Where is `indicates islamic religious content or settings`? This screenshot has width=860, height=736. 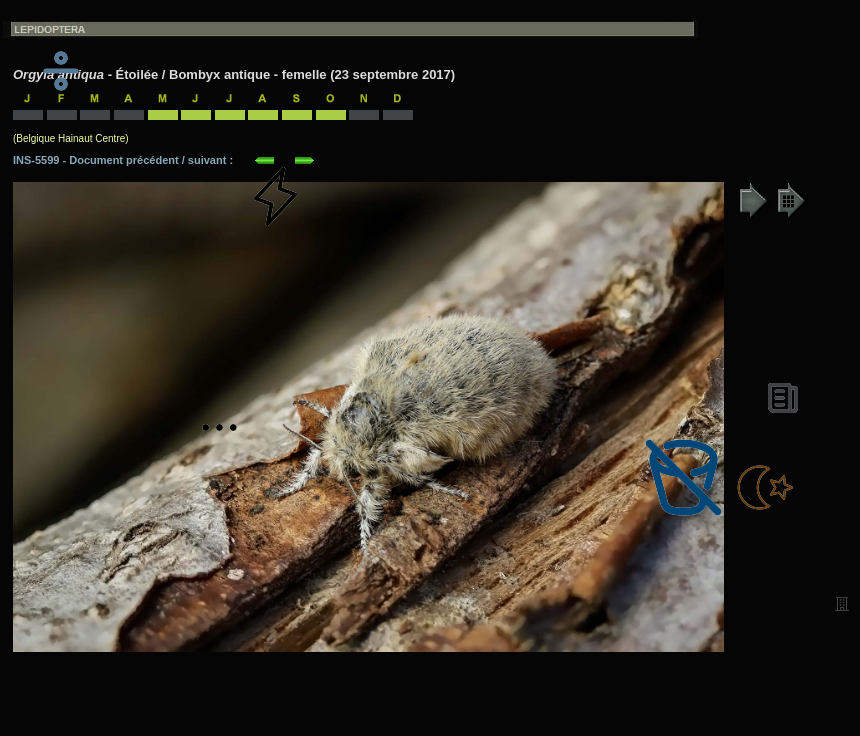
indicates islamic religious content or settings is located at coordinates (763, 487).